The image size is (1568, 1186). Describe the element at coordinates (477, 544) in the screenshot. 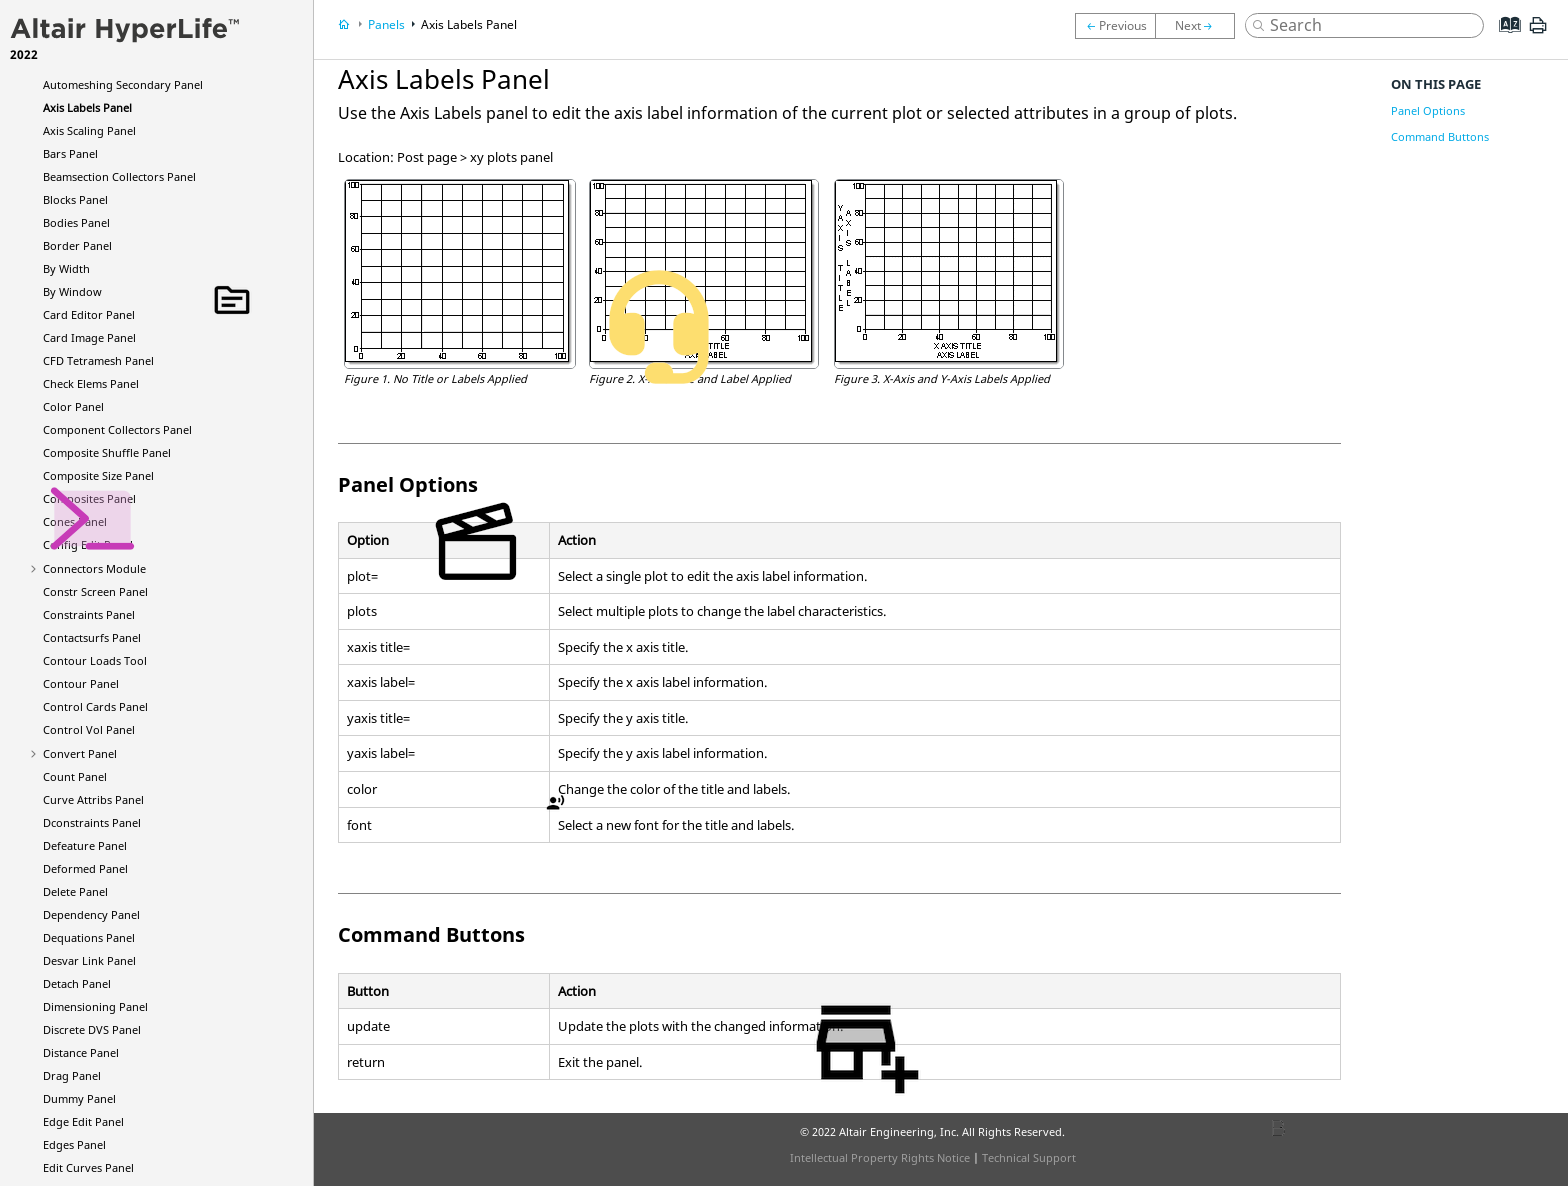

I see `access video or movie content` at that location.